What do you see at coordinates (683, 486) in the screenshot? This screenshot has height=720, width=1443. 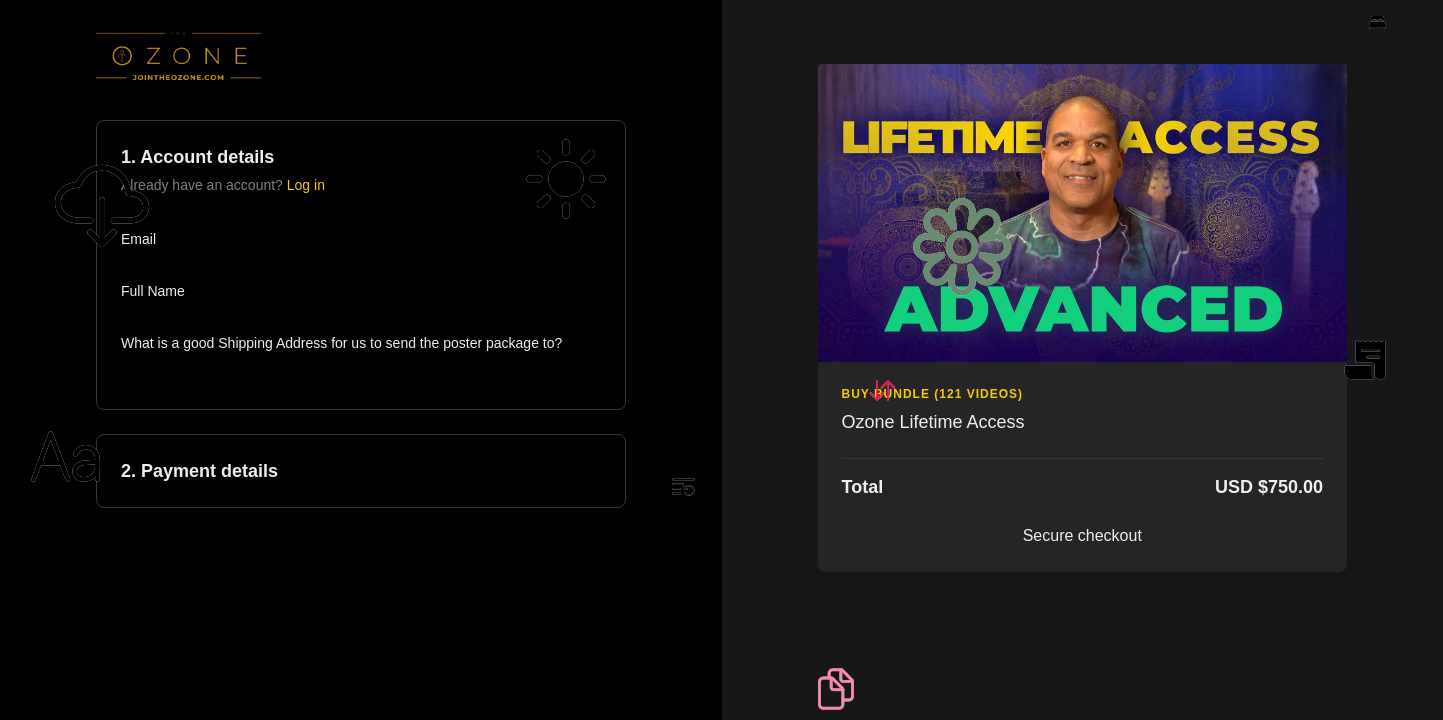 I see `restart the current debug frame` at bounding box center [683, 486].